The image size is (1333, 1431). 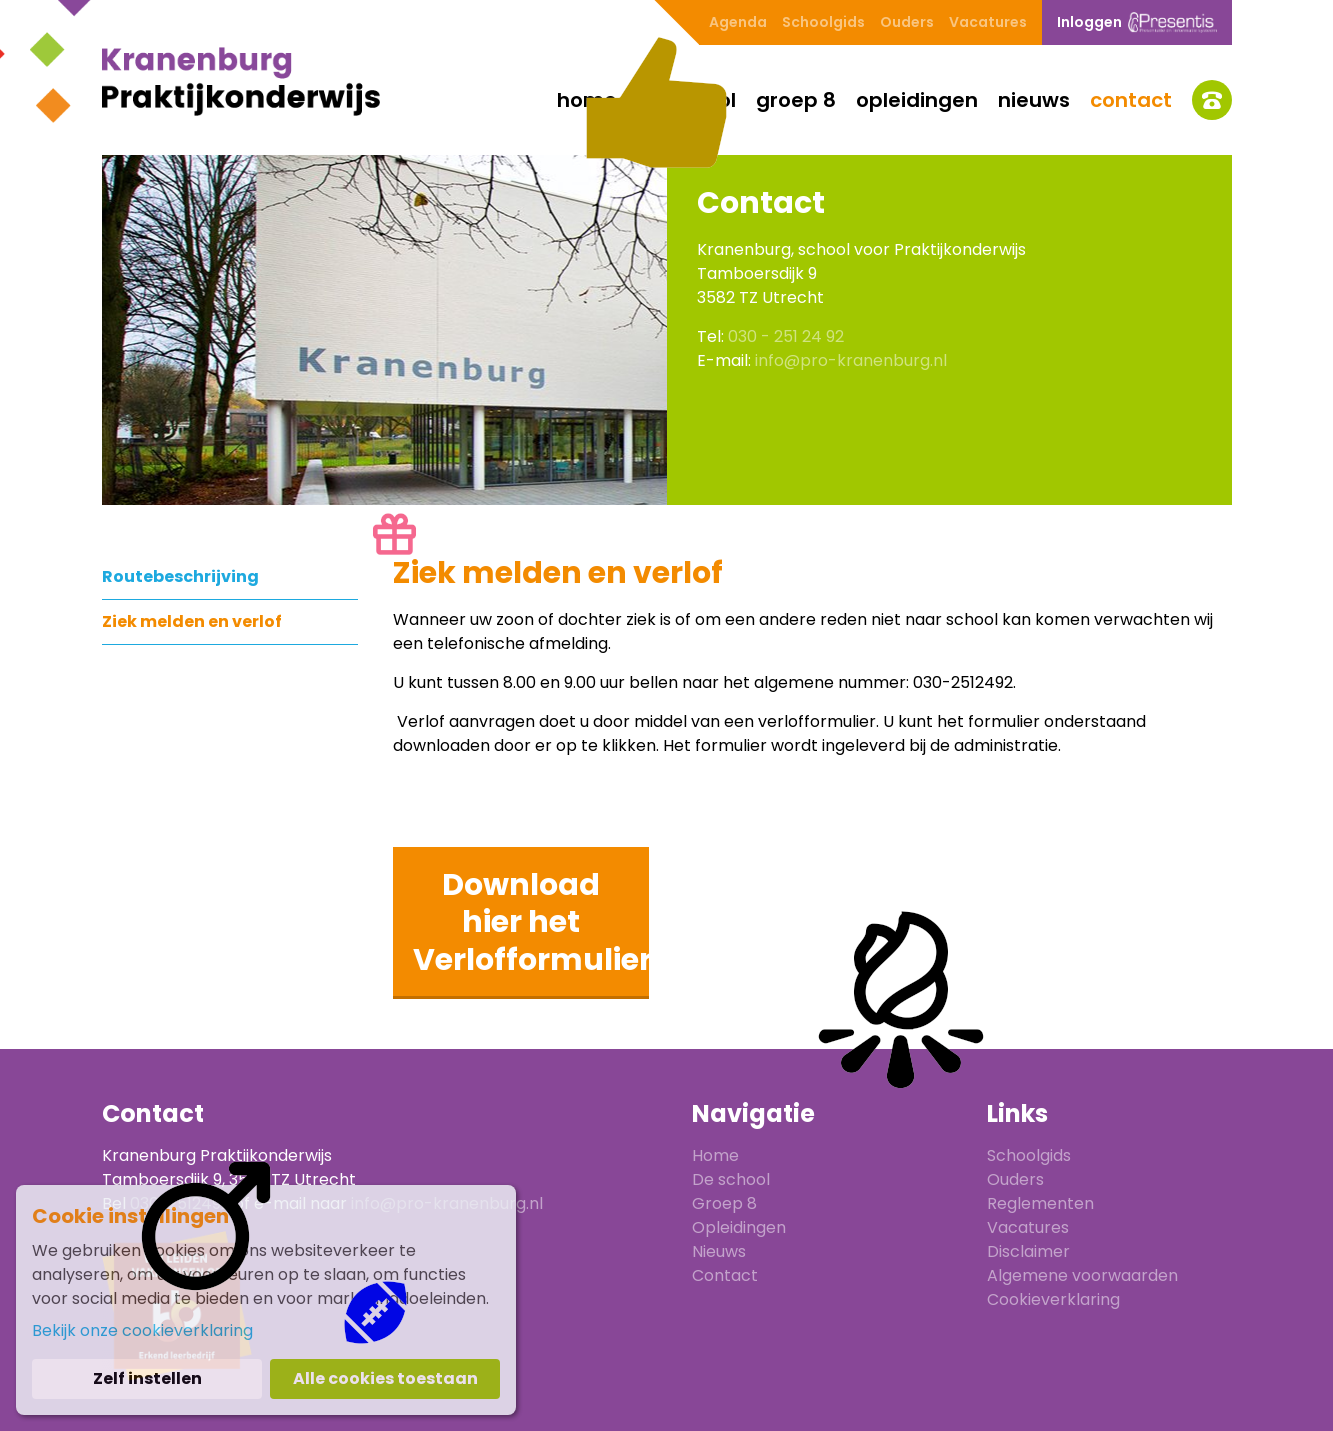 I want to click on view american football scores or content, so click(x=375, y=1312).